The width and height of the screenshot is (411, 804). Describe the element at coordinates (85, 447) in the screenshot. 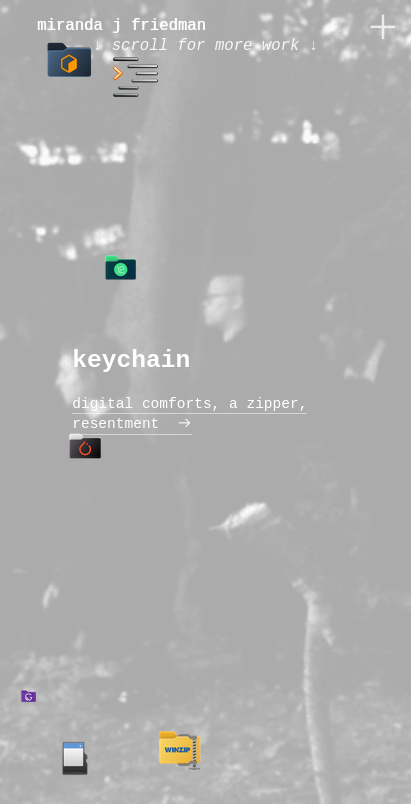

I see `open pytorch project folder` at that location.